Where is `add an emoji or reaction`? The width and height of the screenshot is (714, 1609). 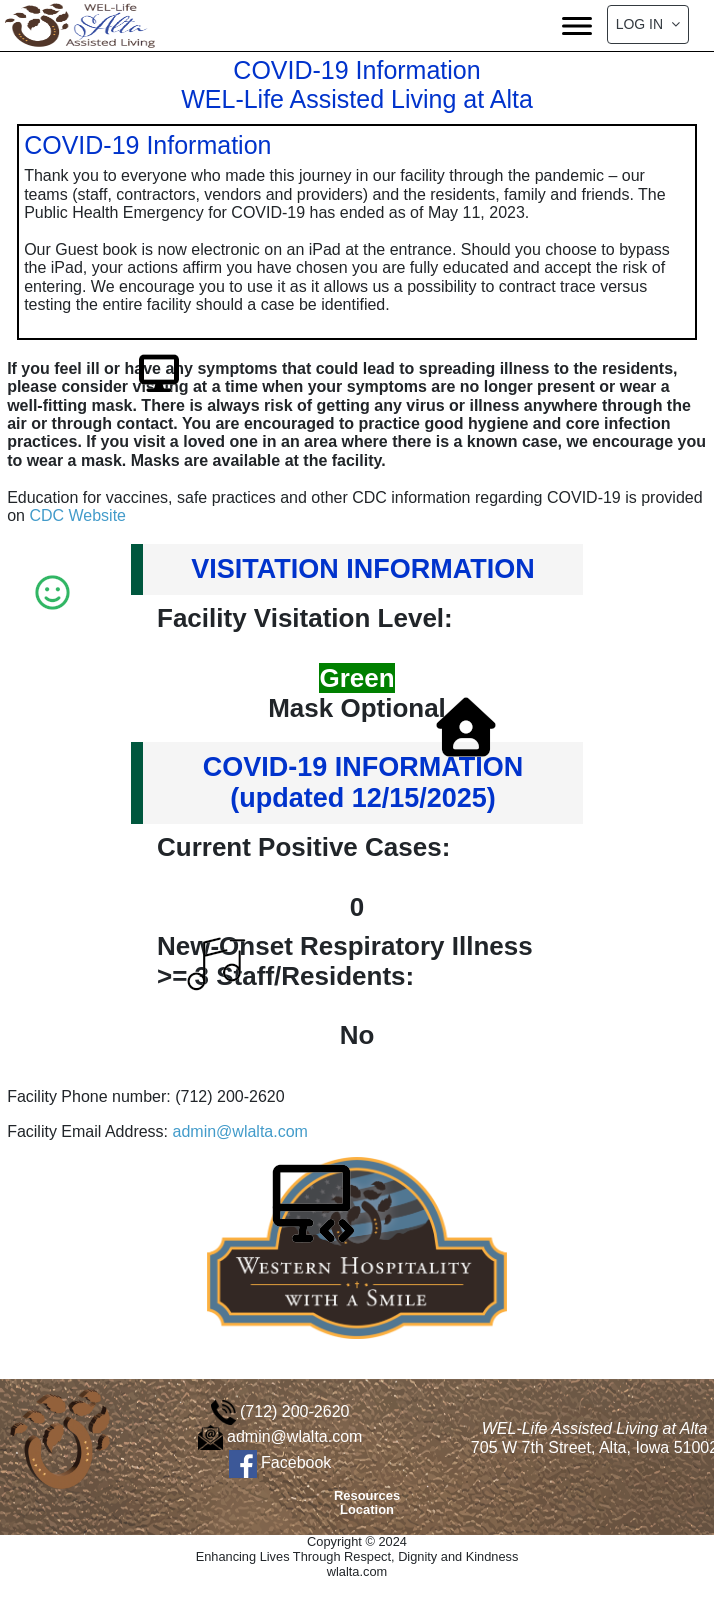 add an emoji or reaction is located at coordinates (52, 592).